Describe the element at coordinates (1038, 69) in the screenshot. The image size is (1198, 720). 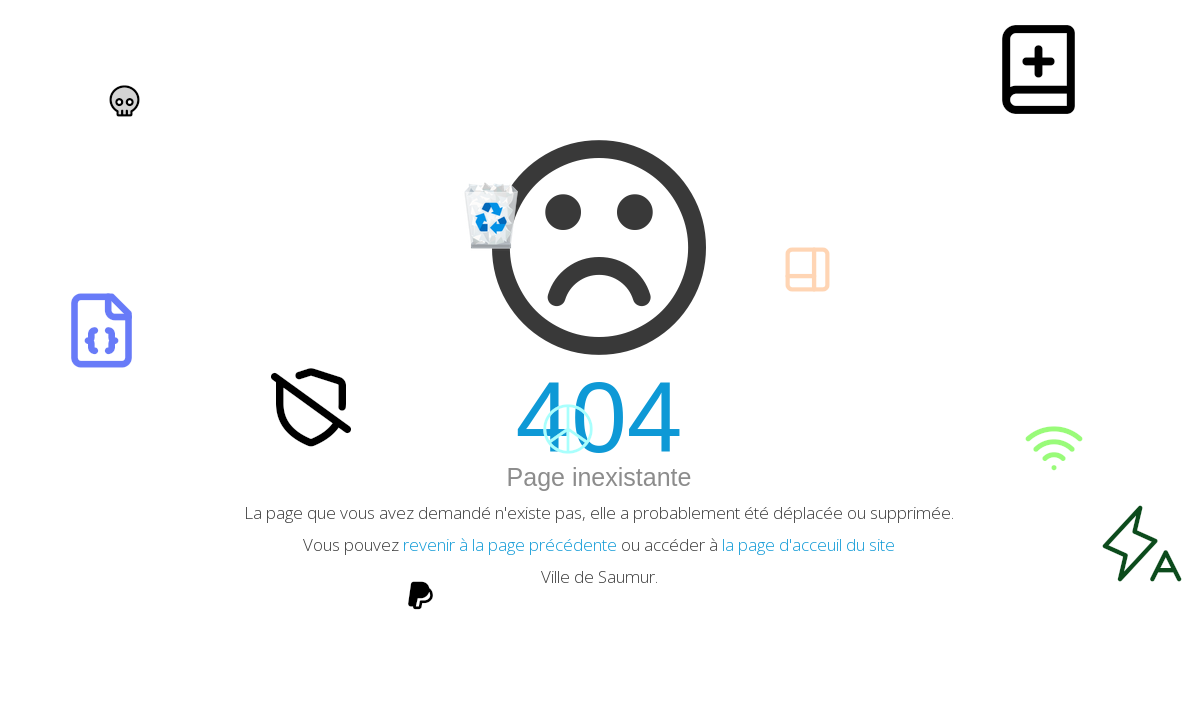
I see `add a new book to your library` at that location.